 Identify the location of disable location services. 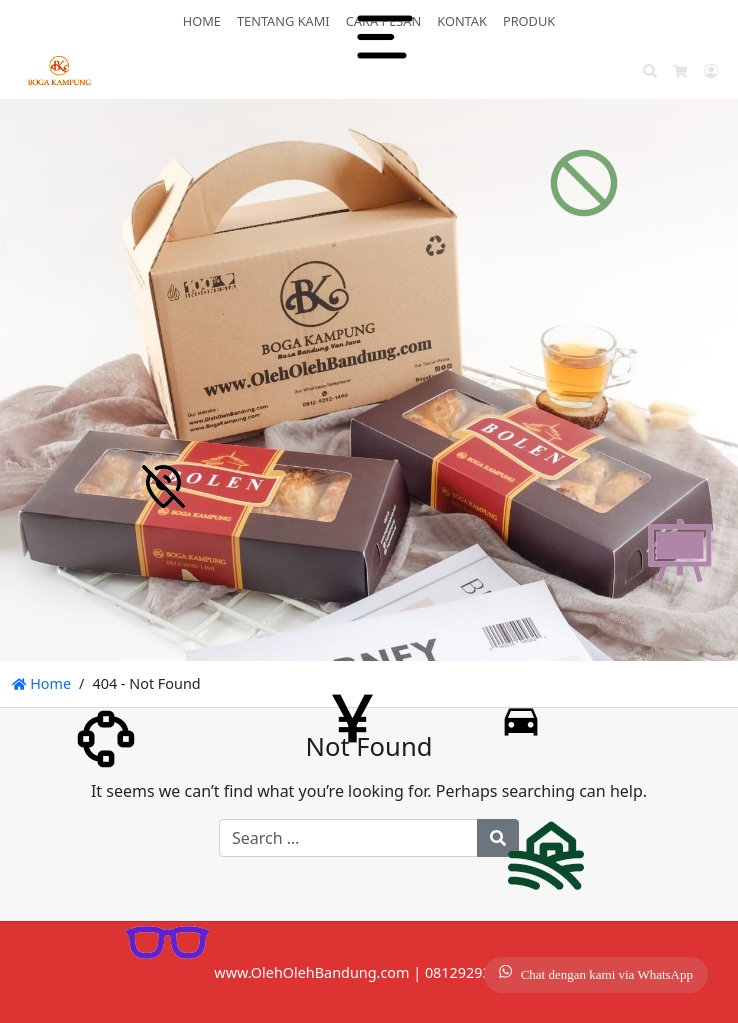
(163, 486).